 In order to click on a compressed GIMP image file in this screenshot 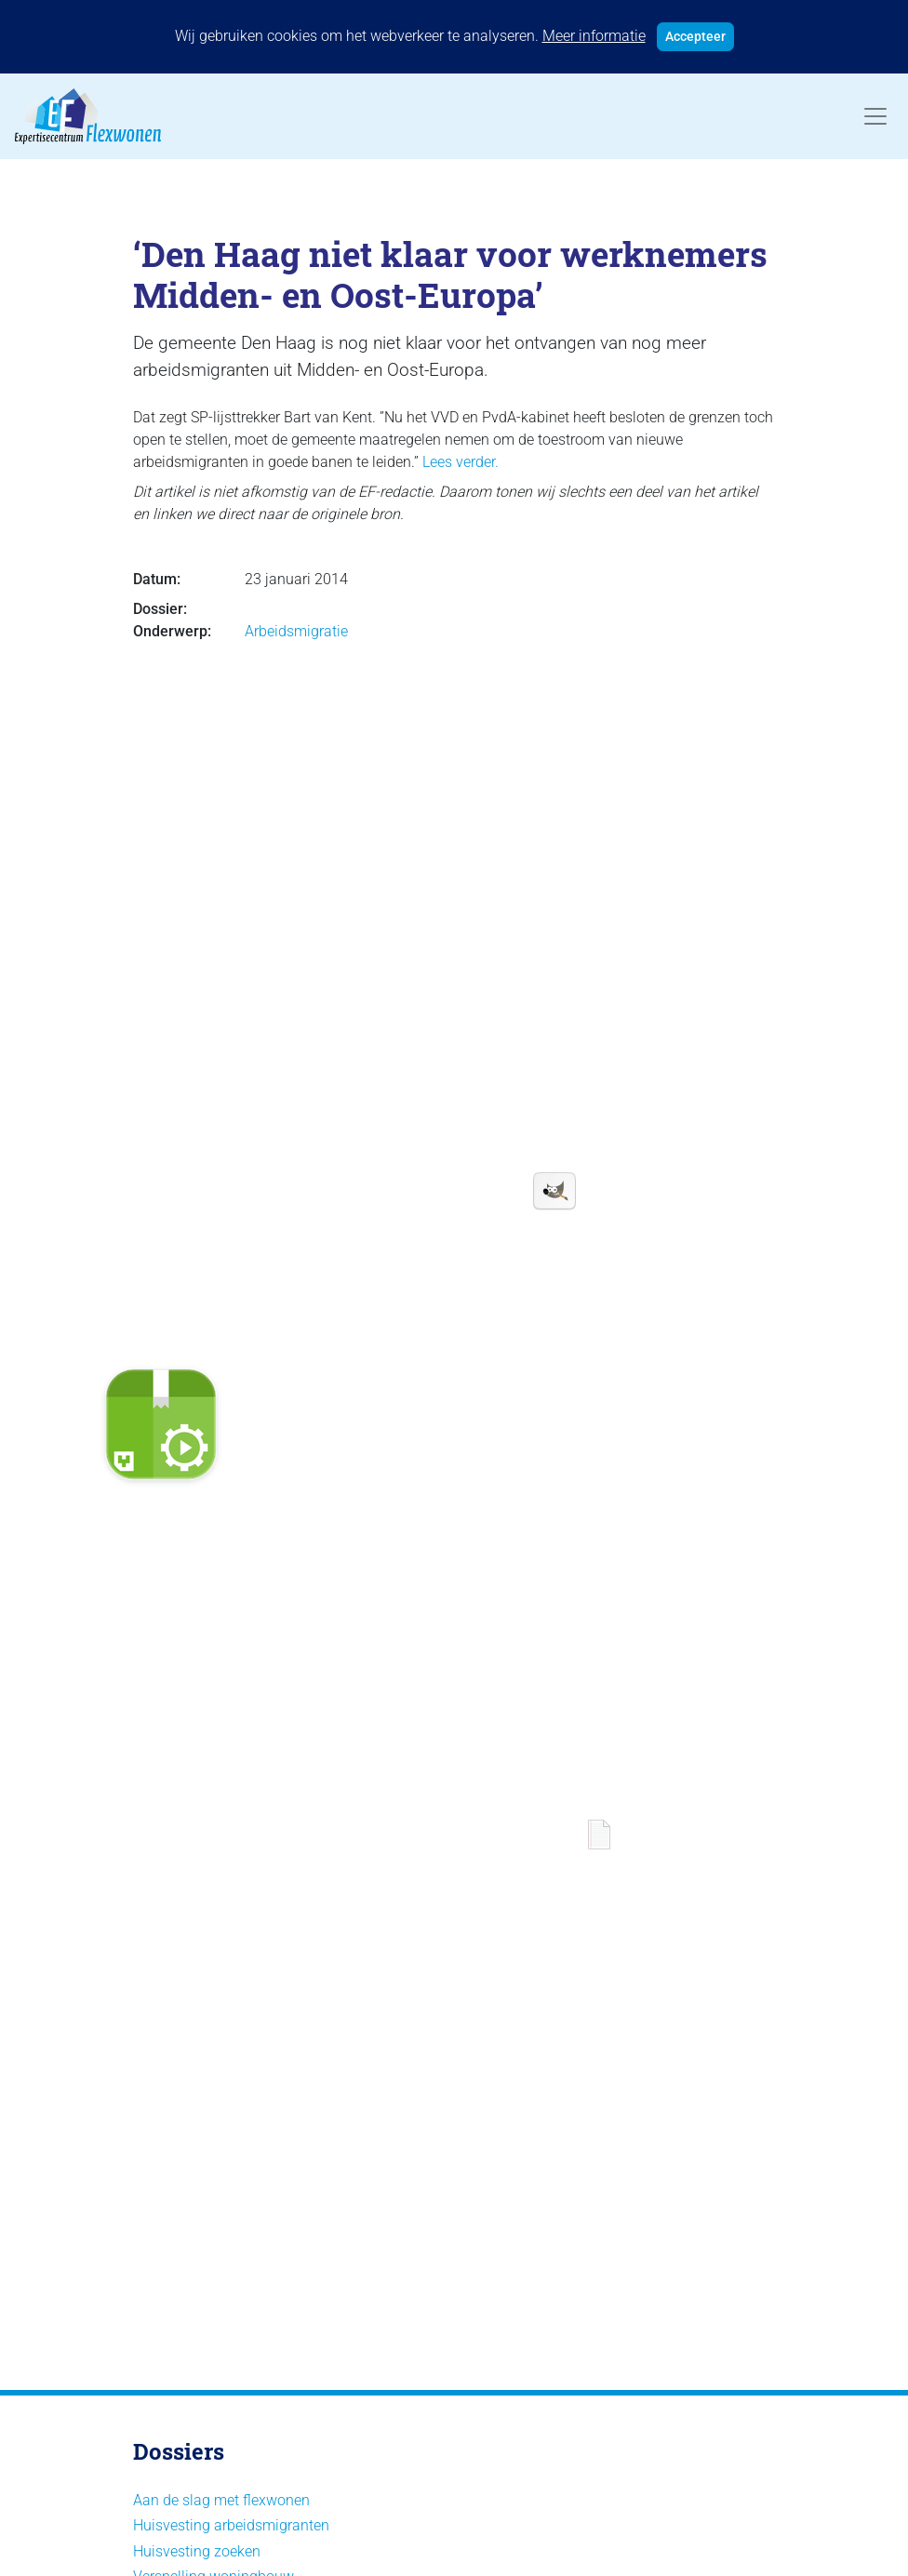, I will do `click(554, 1190)`.